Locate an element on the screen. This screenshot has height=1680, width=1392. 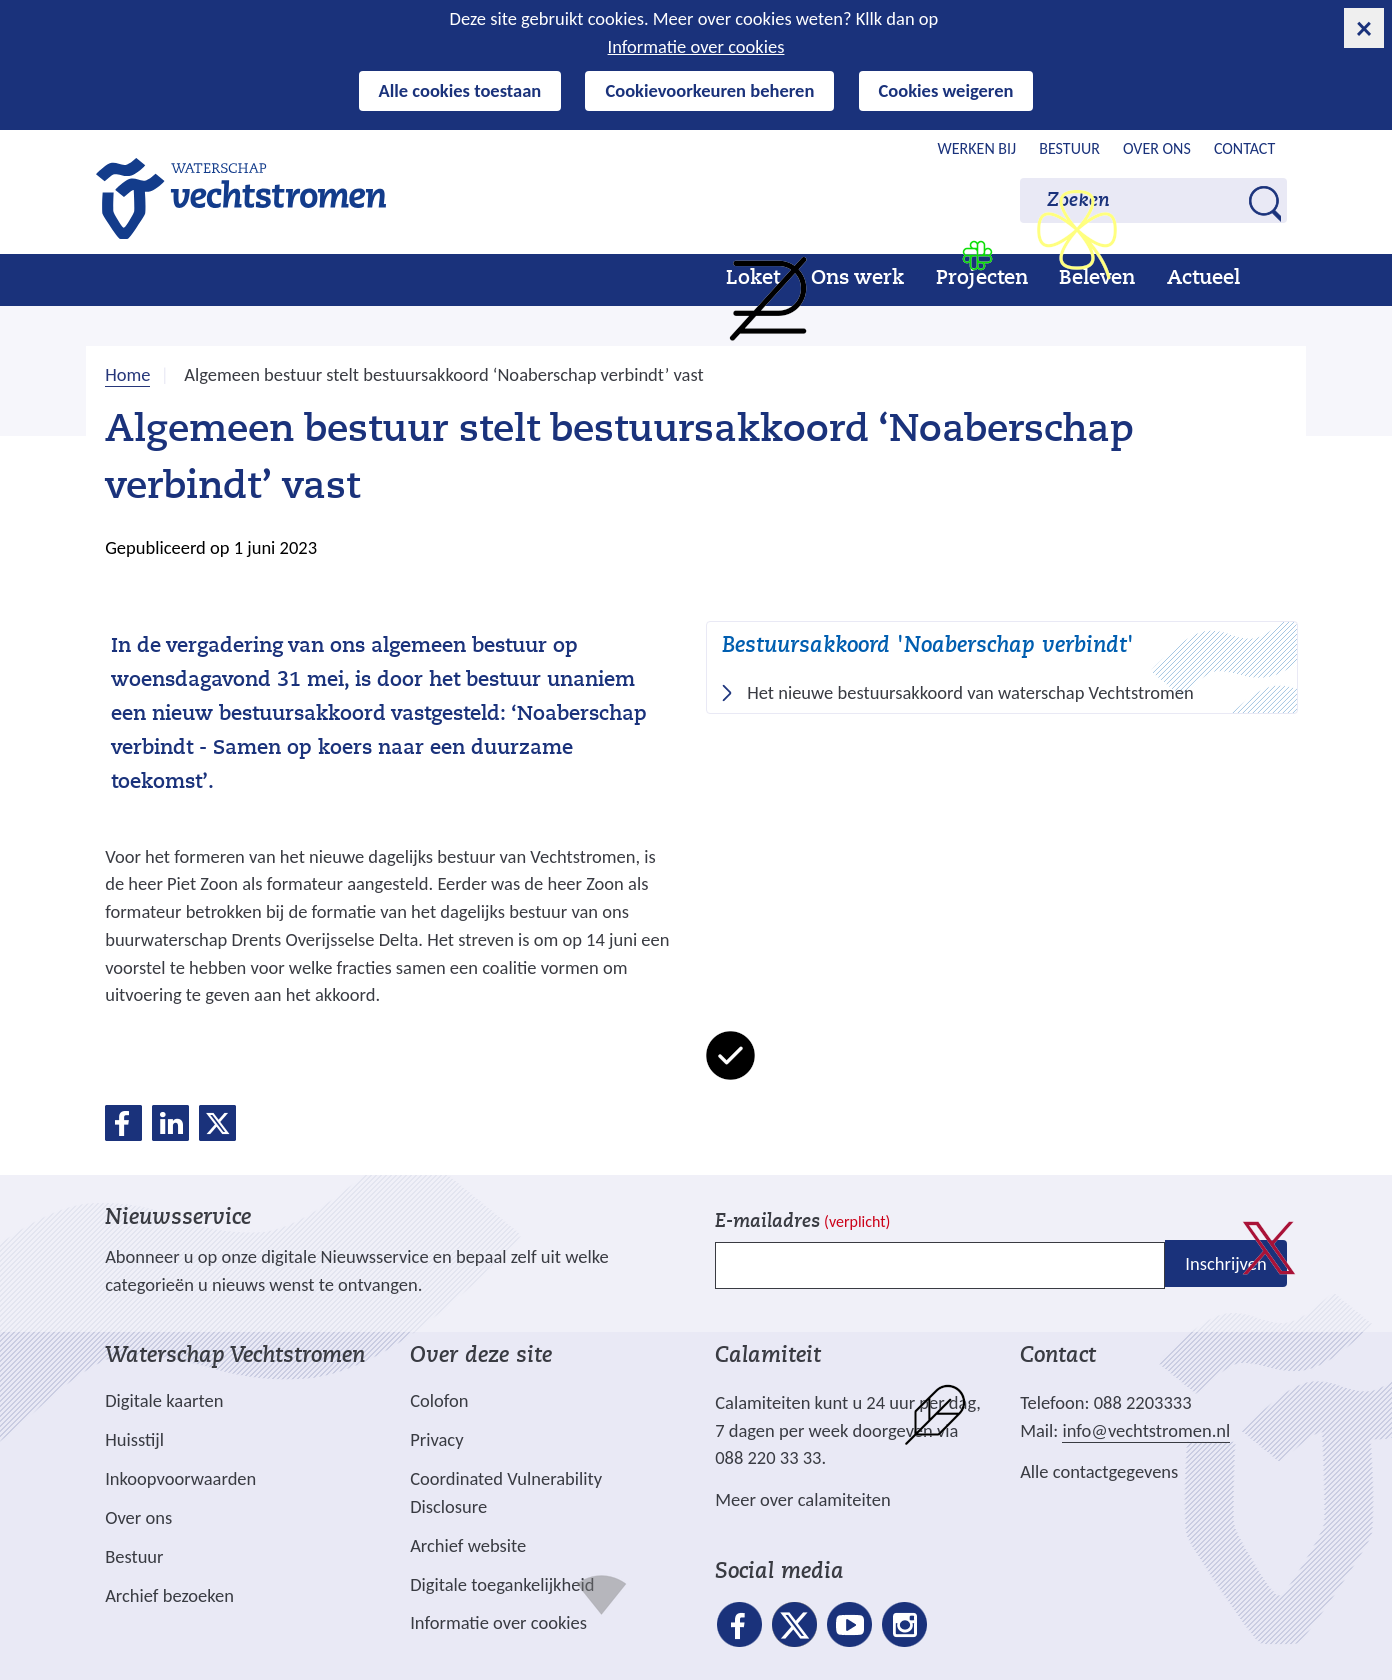
indicates "not superset of" mathematical relationship is located at coordinates (768, 299).